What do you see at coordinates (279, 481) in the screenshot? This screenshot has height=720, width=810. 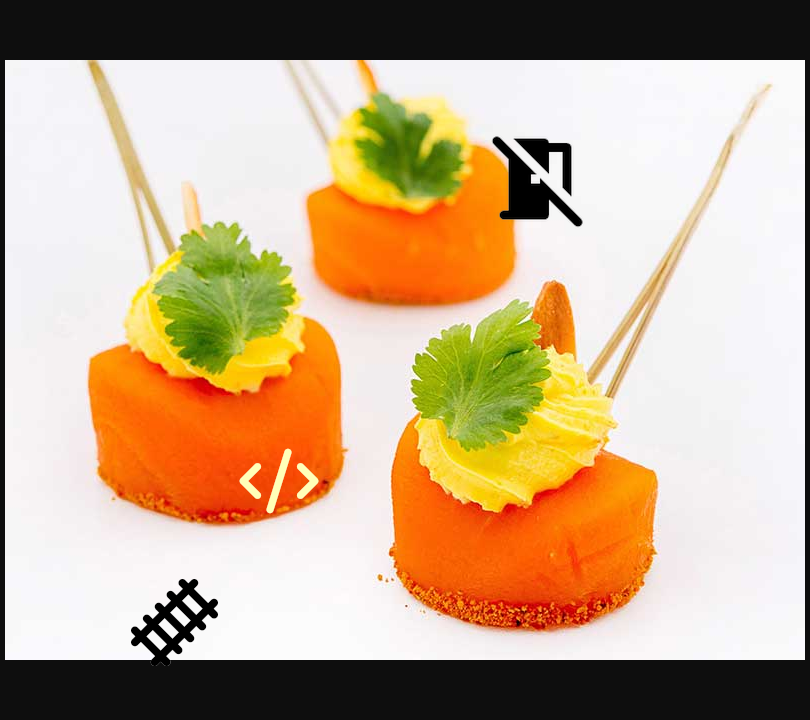 I see `view or edit source code` at bounding box center [279, 481].